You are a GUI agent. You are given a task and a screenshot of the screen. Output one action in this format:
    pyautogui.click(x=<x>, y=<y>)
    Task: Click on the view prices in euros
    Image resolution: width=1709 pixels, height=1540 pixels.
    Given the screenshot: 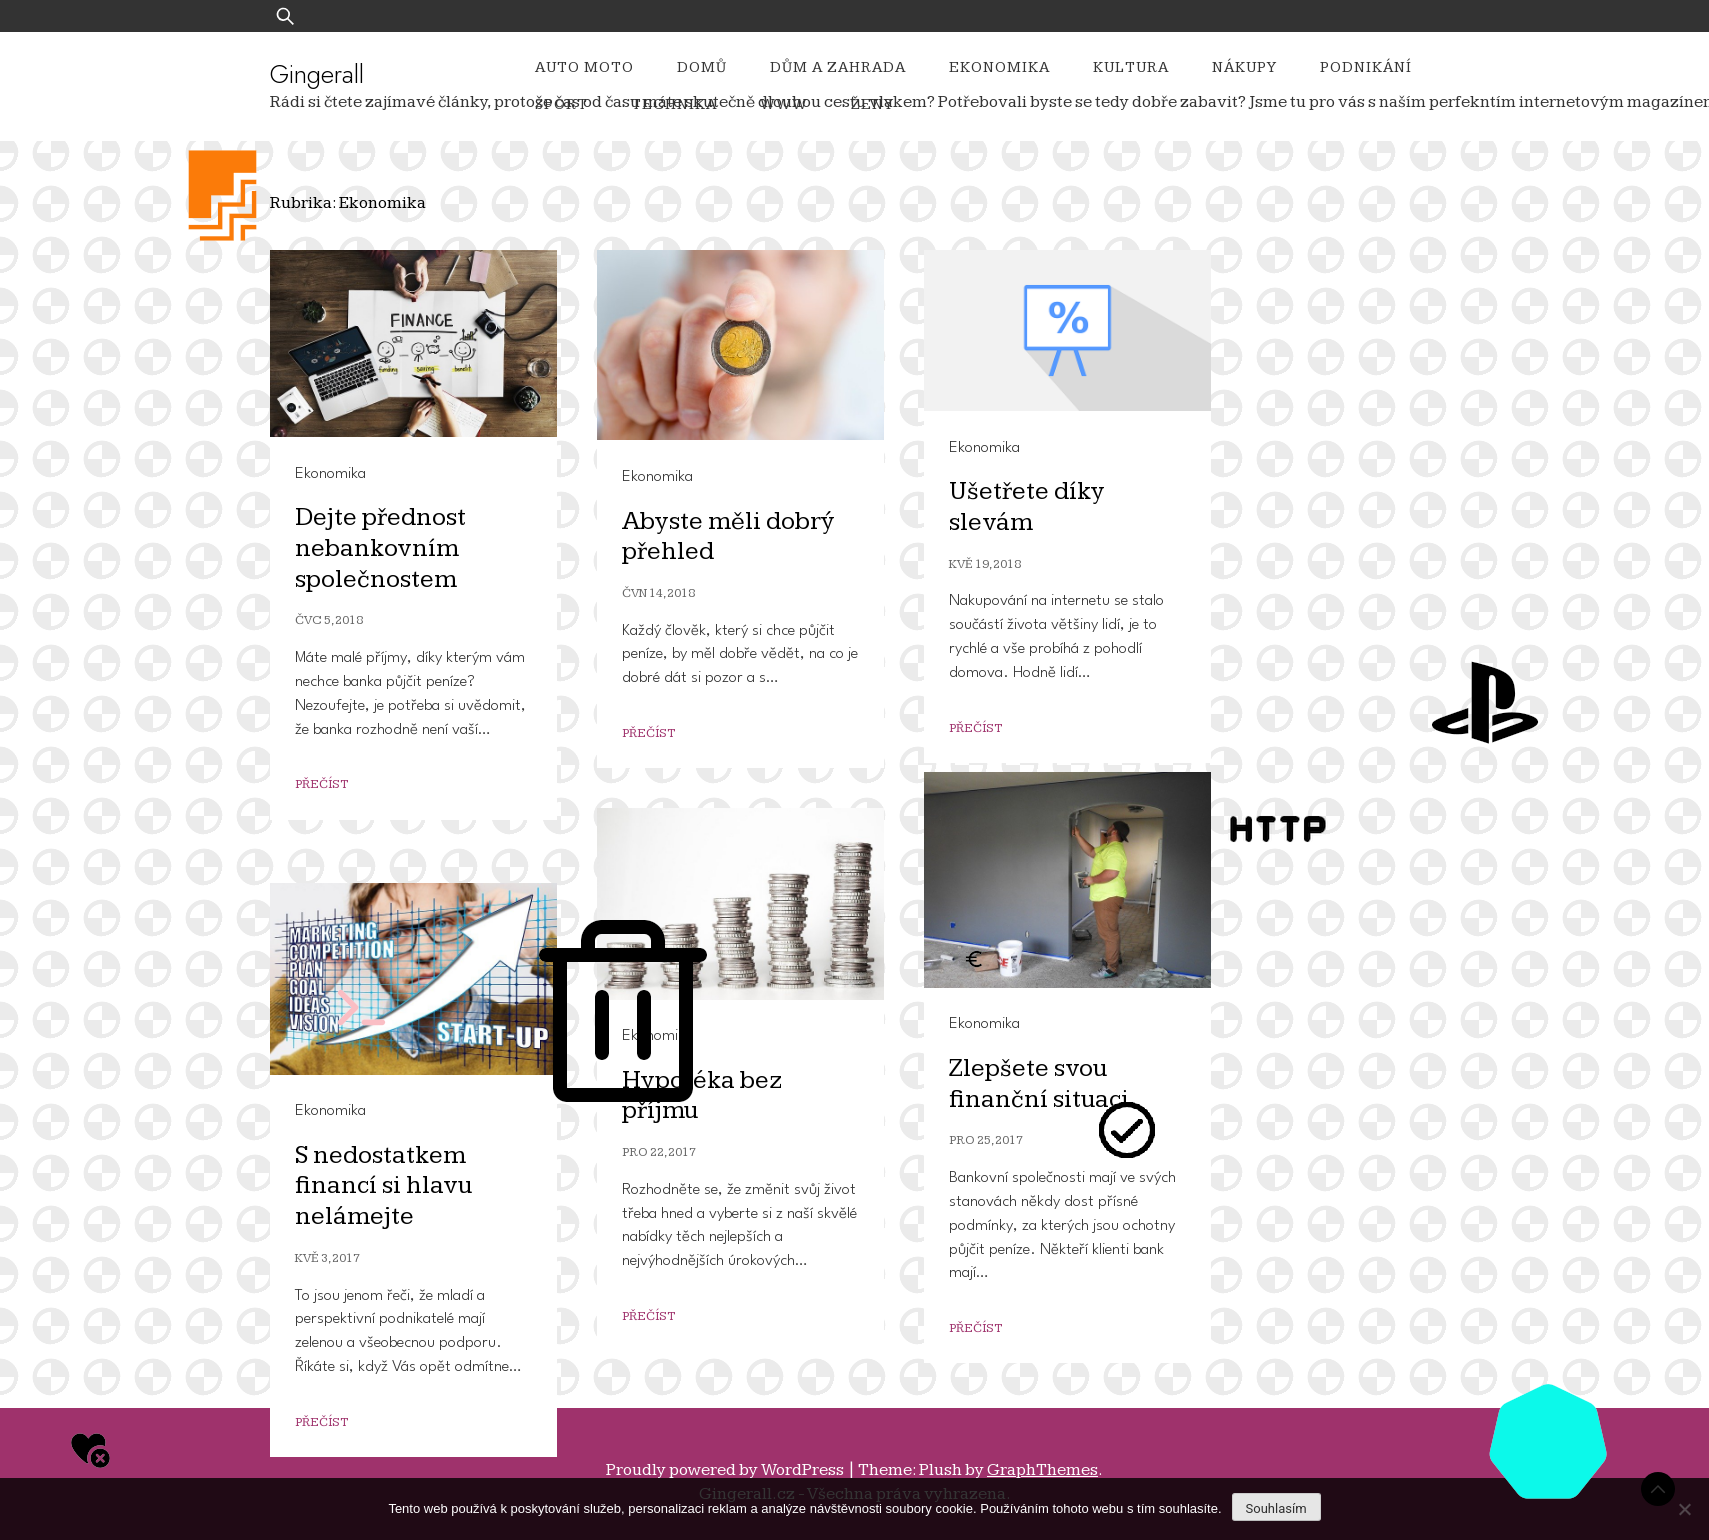 What is the action you would take?
    pyautogui.click(x=974, y=959)
    